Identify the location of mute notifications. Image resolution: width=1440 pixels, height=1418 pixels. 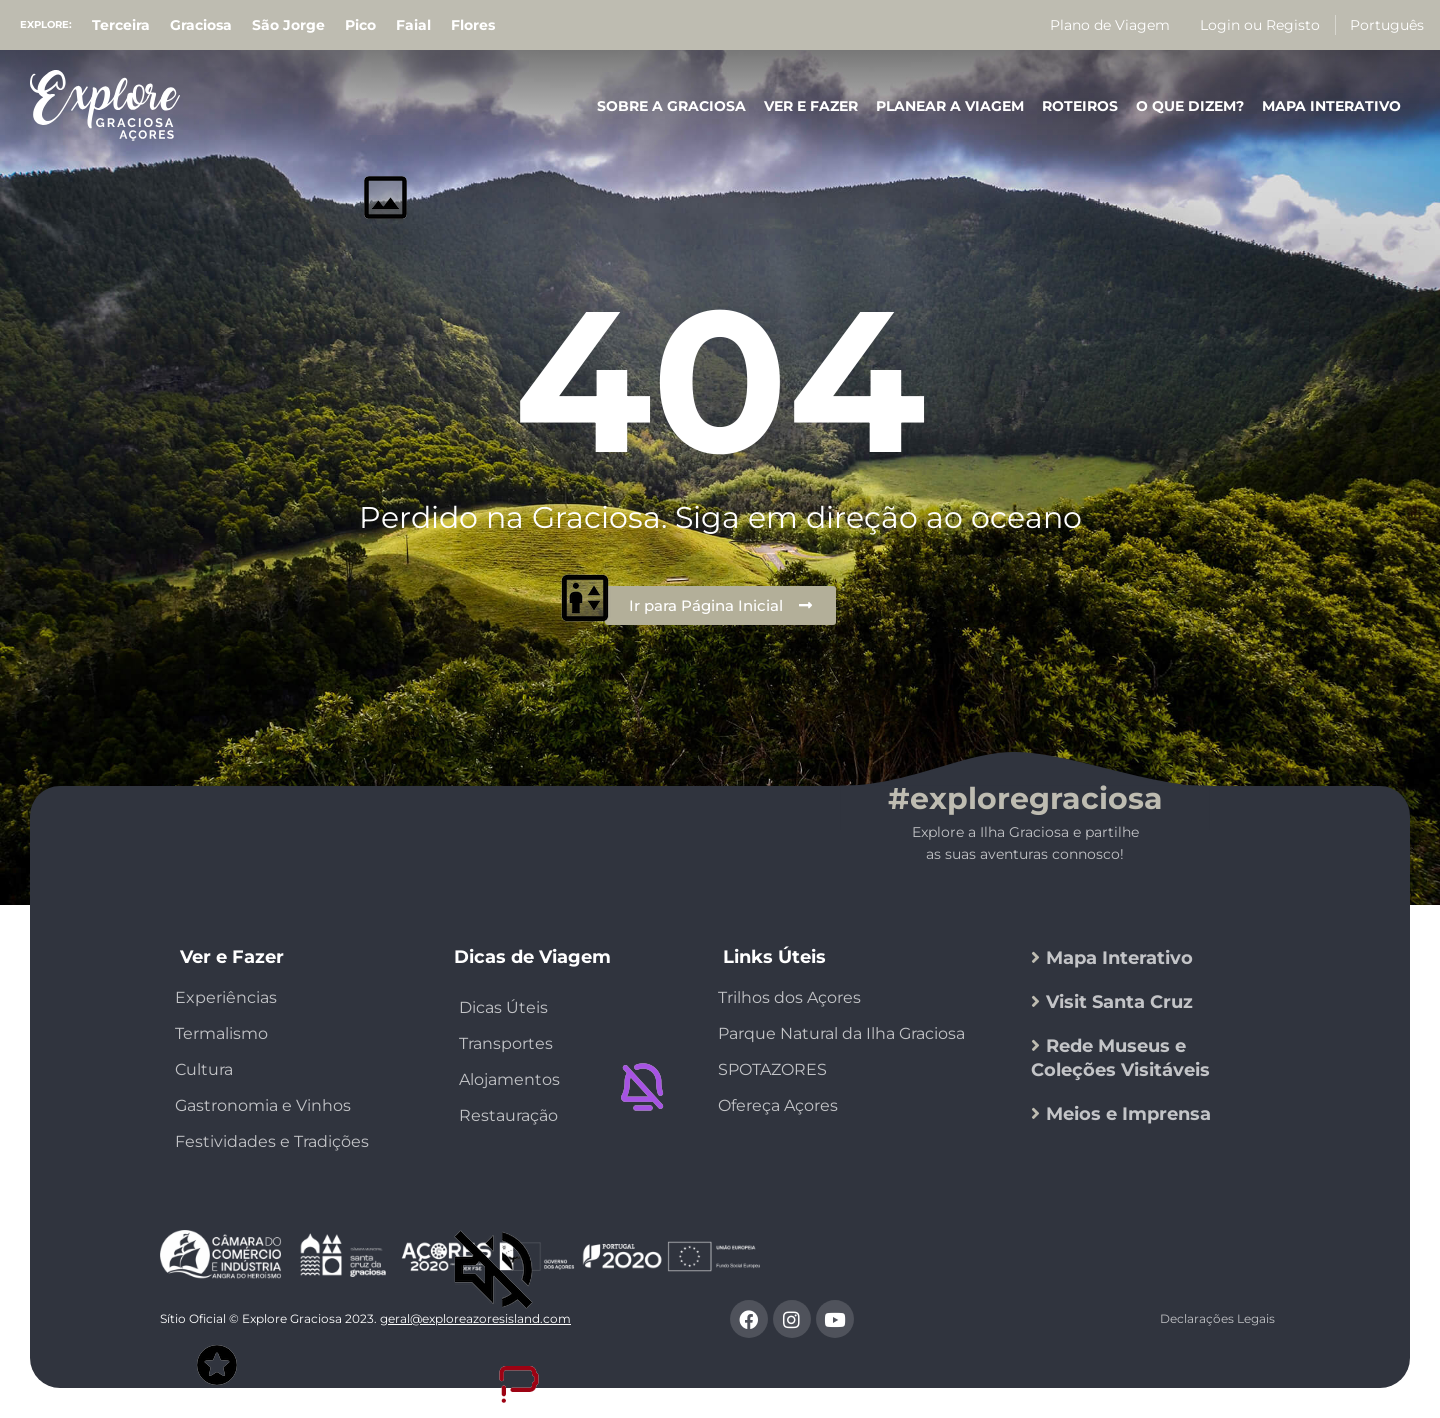
(643, 1087).